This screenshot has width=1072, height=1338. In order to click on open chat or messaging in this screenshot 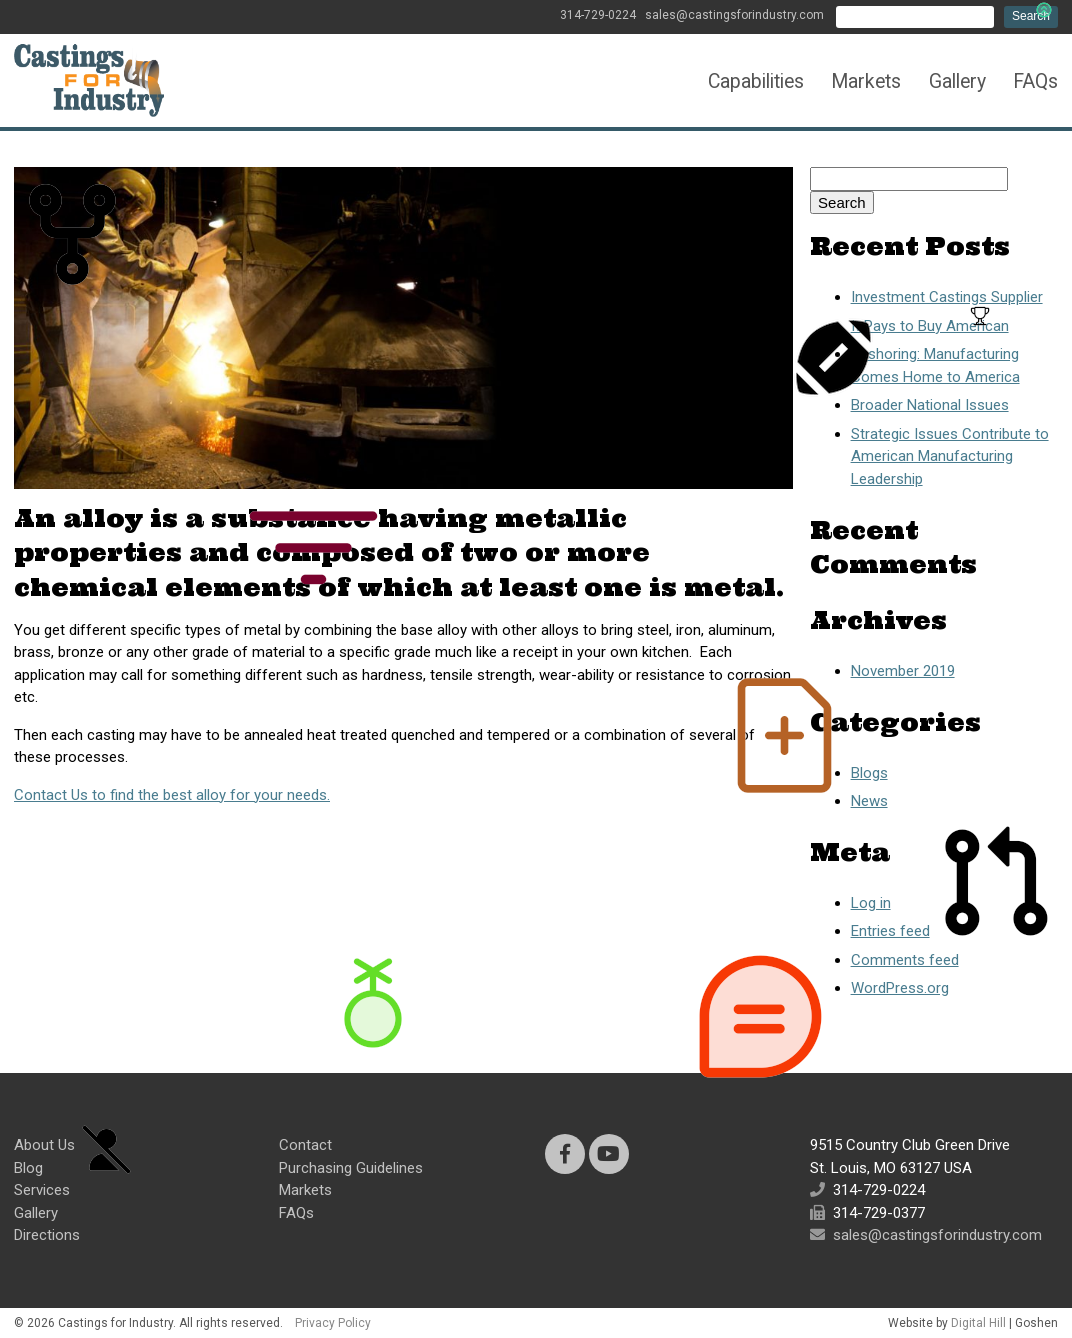, I will do `click(758, 1019)`.